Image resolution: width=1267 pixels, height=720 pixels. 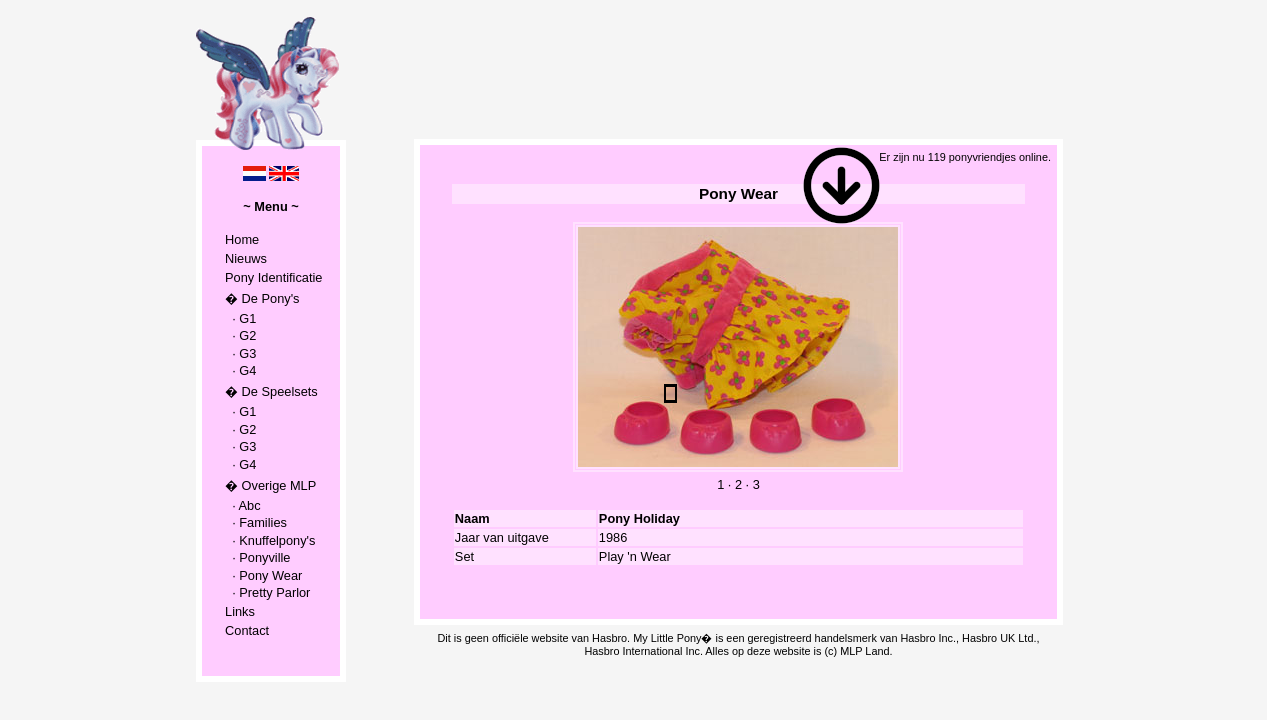 I want to click on indicates mobile device or smartphone view, so click(x=670, y=393).